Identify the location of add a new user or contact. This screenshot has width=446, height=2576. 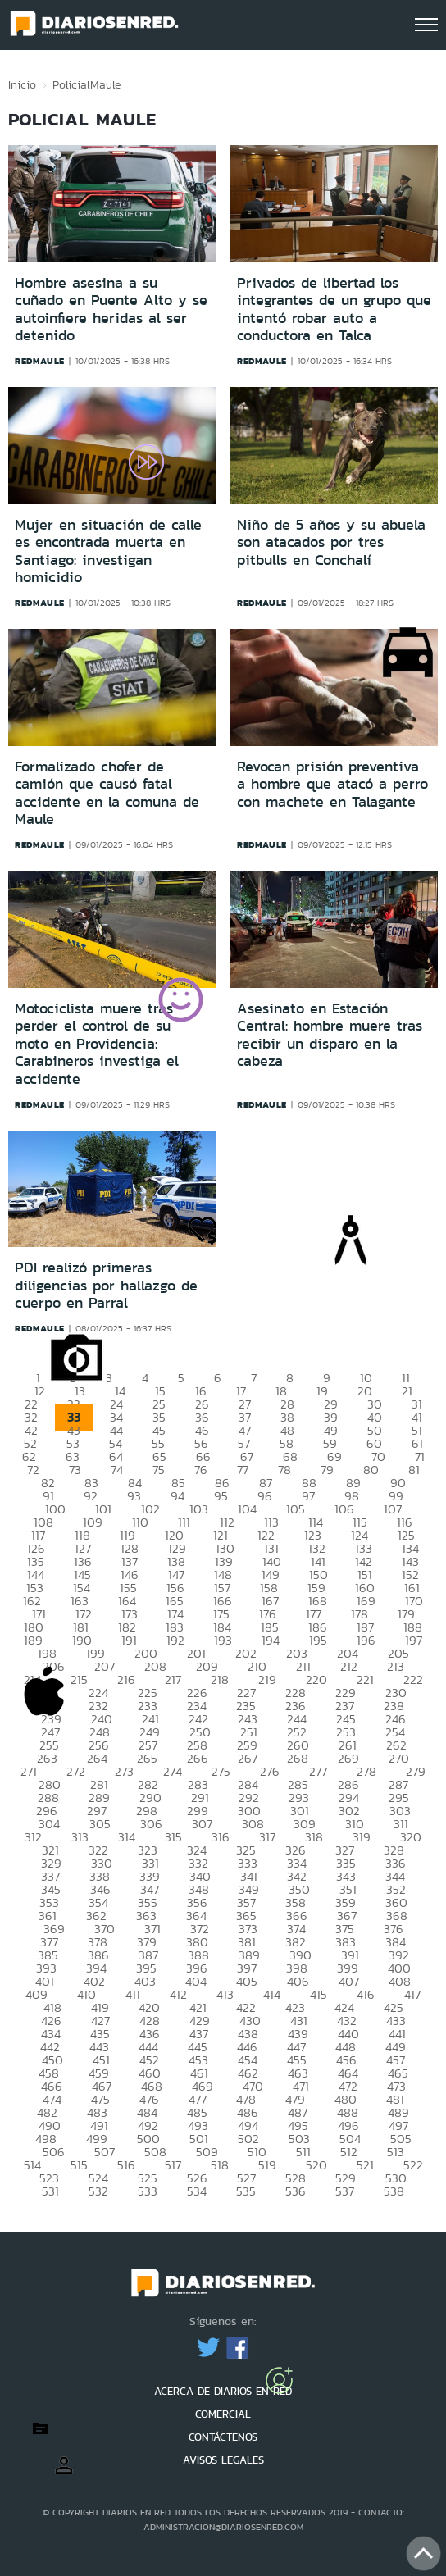
(279, 2380).